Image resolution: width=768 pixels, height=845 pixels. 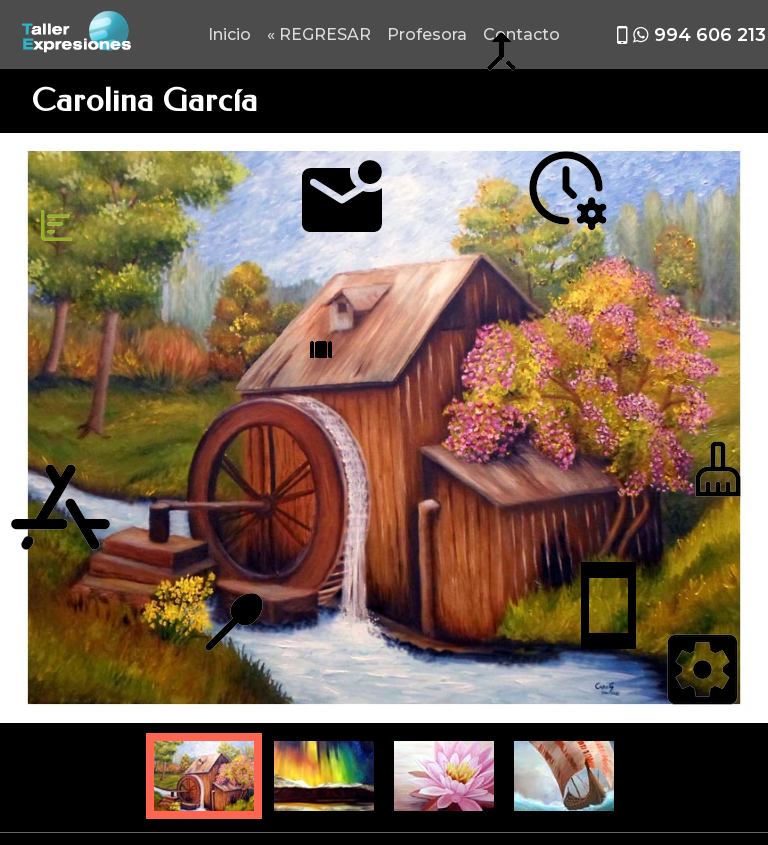 What do you see at coordinates (608, 605) in the screenshot?
I see `set this device as primary phone` at bounding box center [608, 605].